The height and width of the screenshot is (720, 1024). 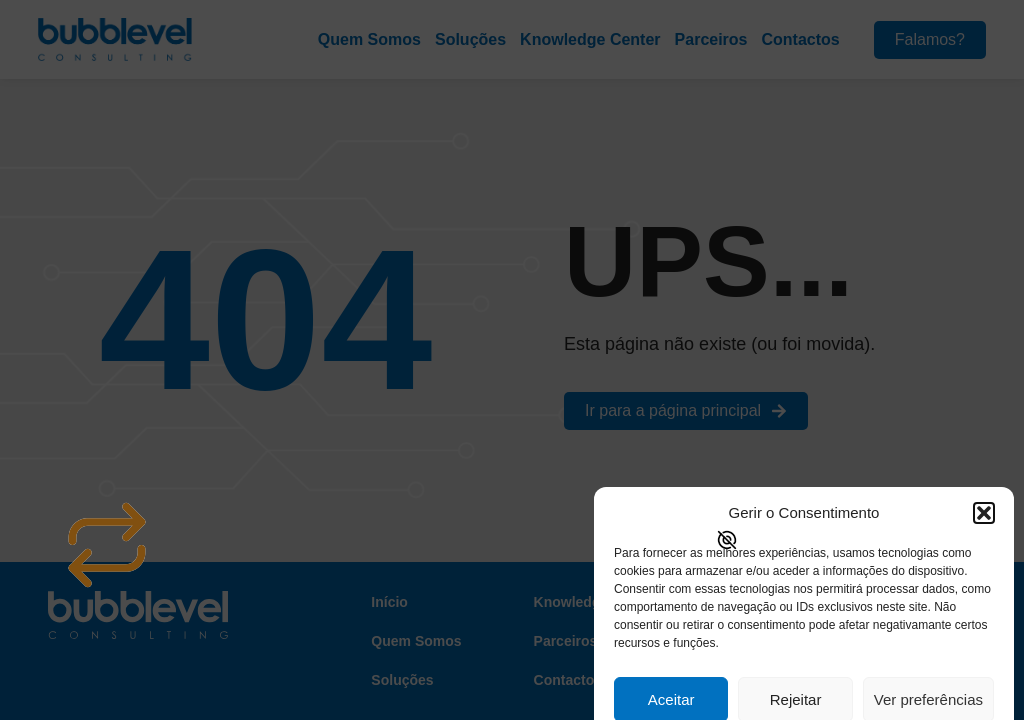 I want to click on enable repeat or loop playback, so click(x=107, y=545).